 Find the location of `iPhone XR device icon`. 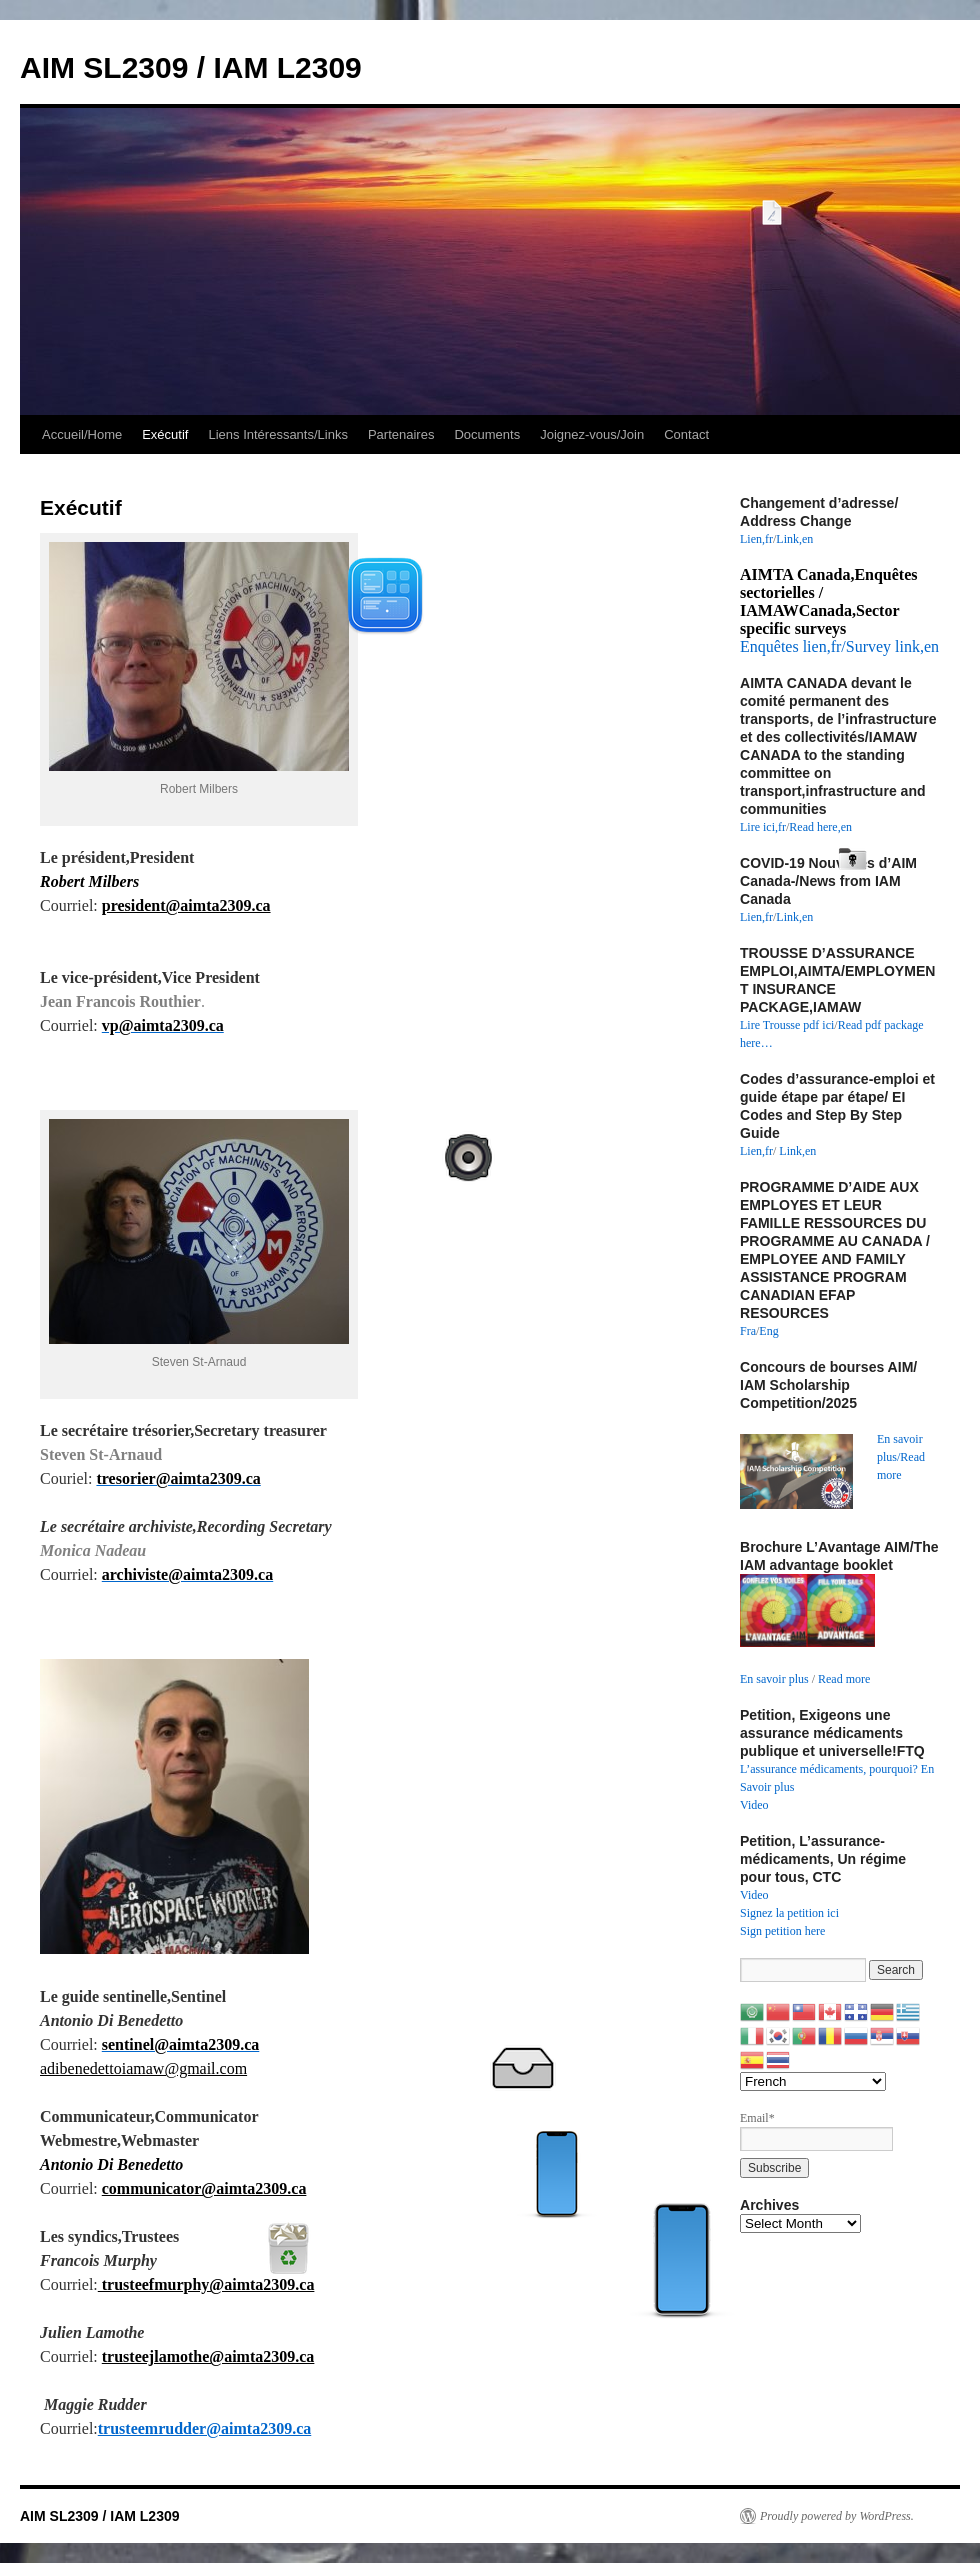

iPhone XR device icon is located at coordinates (682, 2261).